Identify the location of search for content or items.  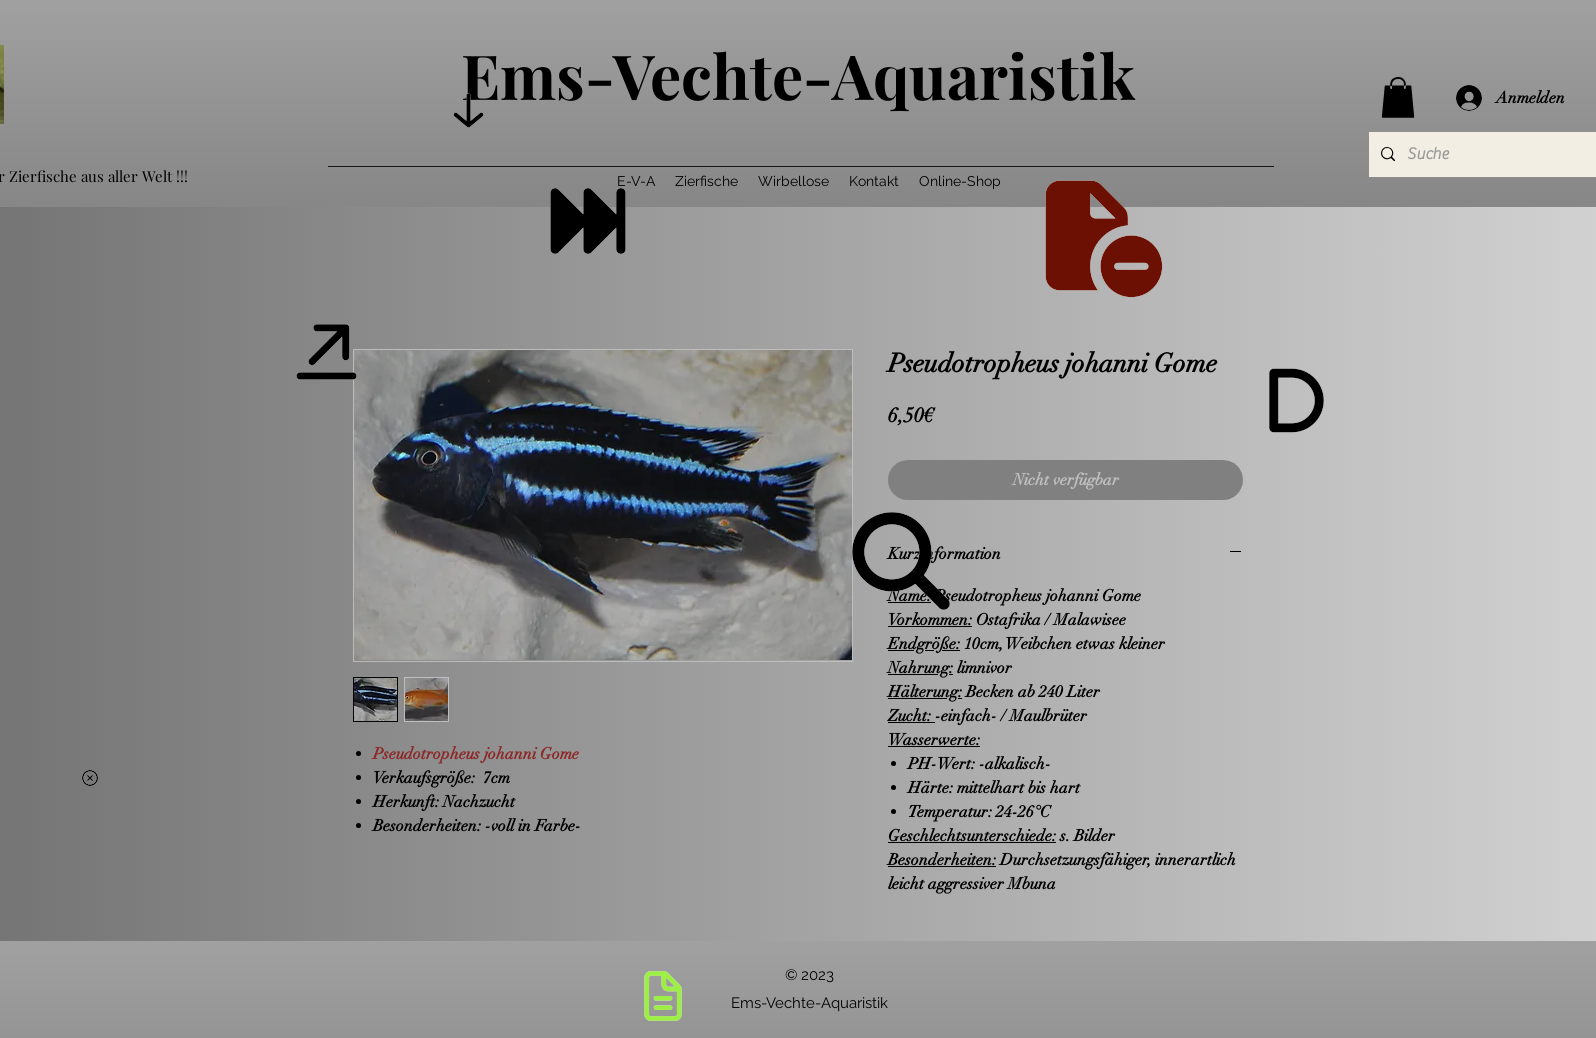
(901, 561).